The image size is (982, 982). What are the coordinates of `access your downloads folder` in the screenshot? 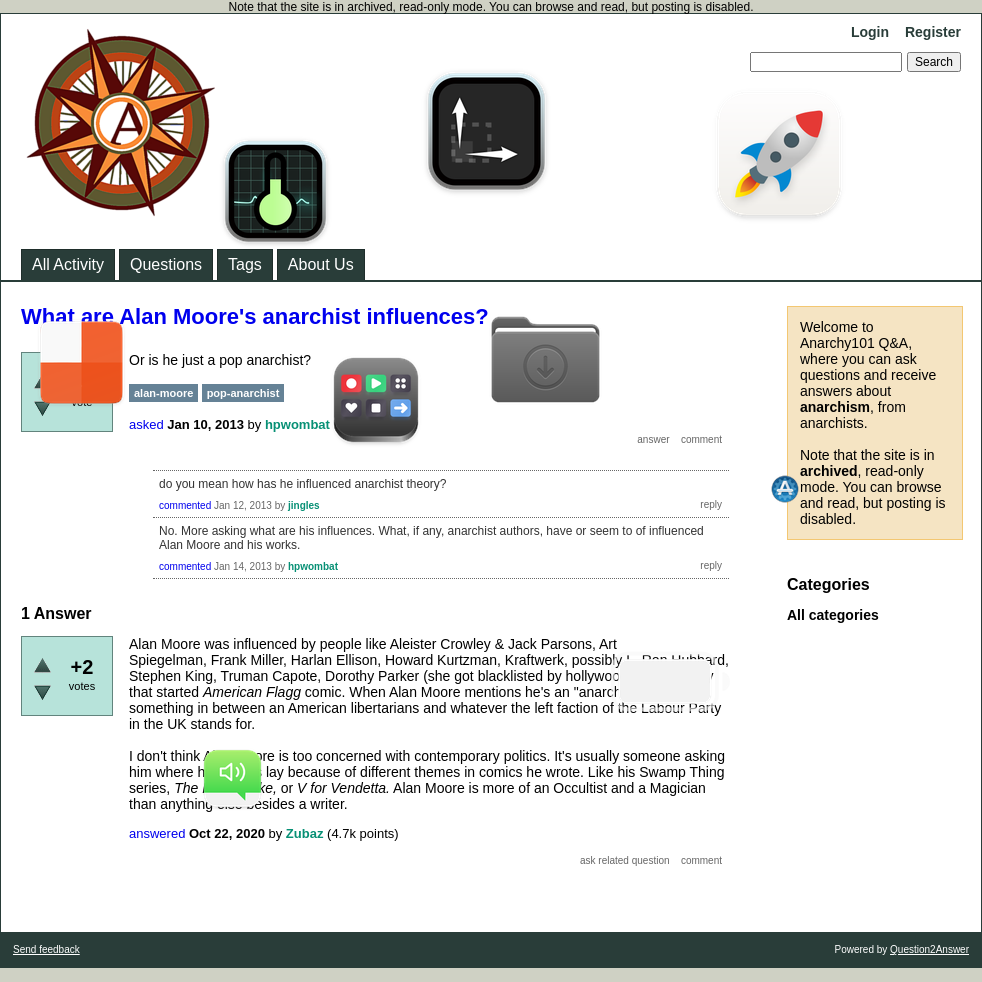 It's located at (545, 359).